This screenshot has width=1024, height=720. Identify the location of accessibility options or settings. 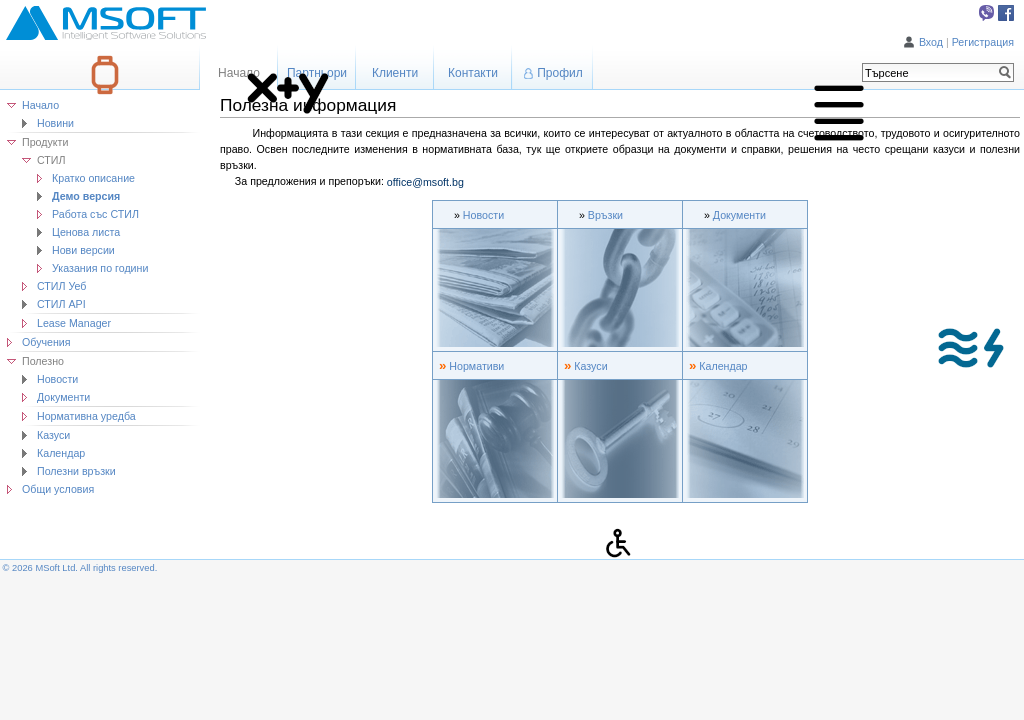
(619, 543).